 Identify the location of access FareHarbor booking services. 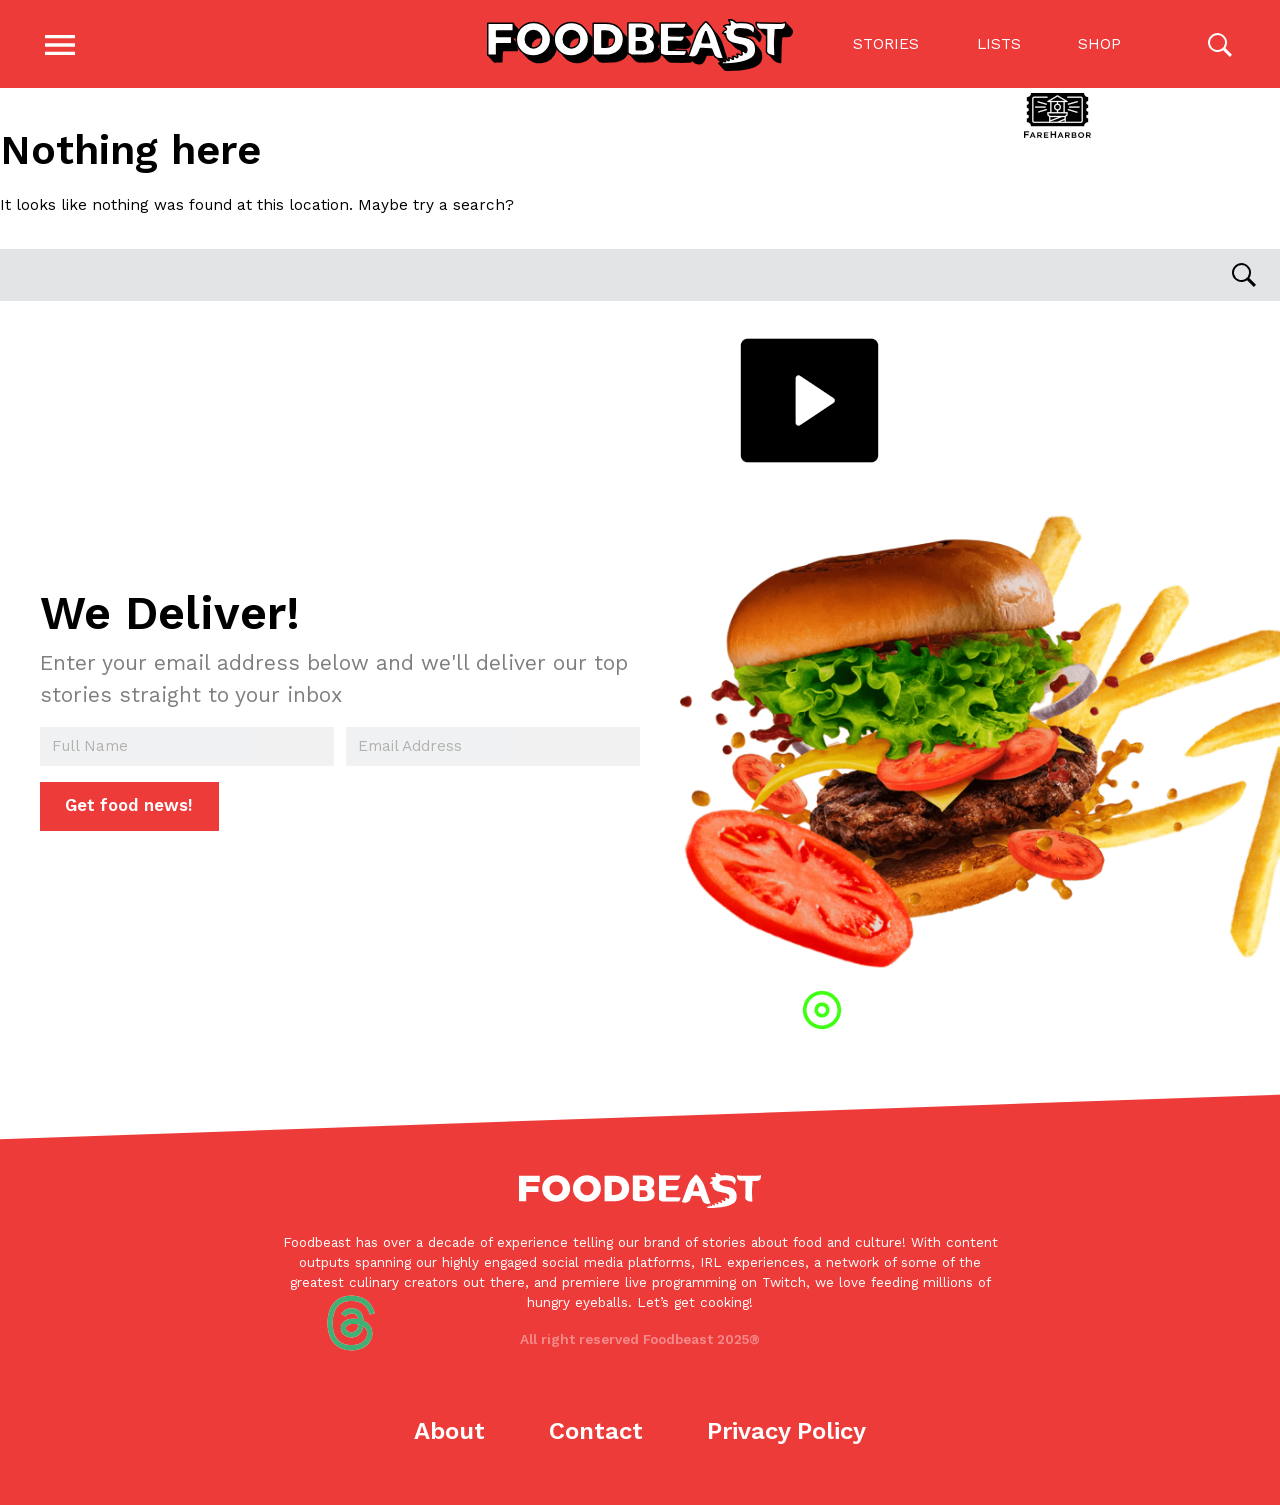
(1057, 115).